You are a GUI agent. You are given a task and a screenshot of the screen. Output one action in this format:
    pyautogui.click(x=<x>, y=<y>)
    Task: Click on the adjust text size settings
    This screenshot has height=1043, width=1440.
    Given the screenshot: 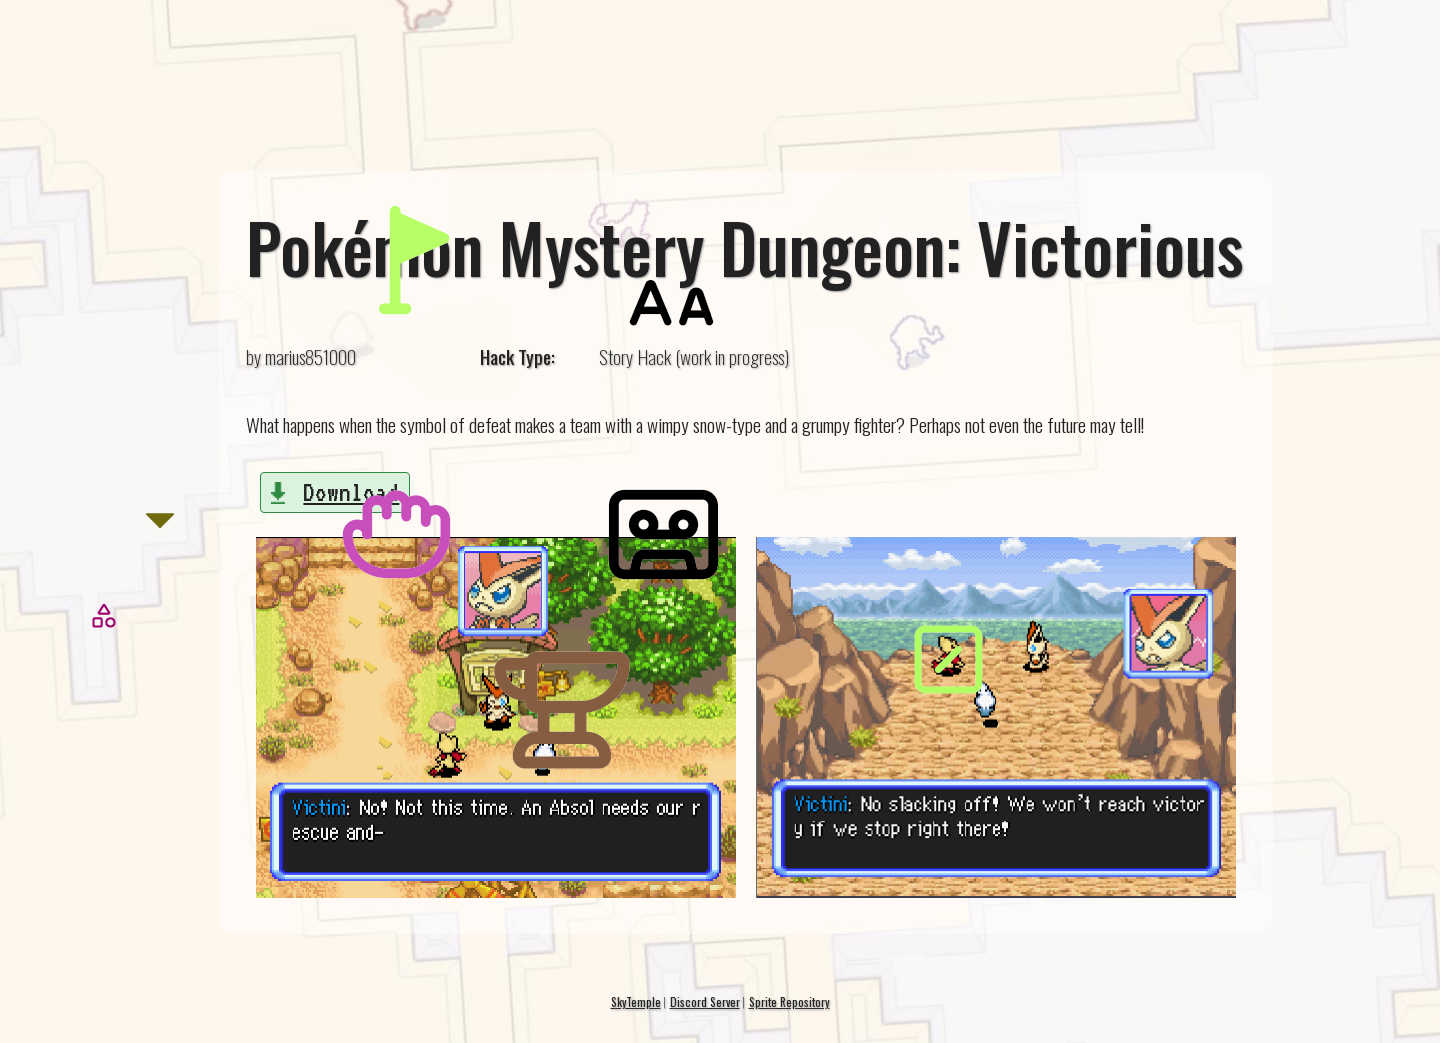 What is the action you would take?
    pyautogui.click(x=671, y=306)
    